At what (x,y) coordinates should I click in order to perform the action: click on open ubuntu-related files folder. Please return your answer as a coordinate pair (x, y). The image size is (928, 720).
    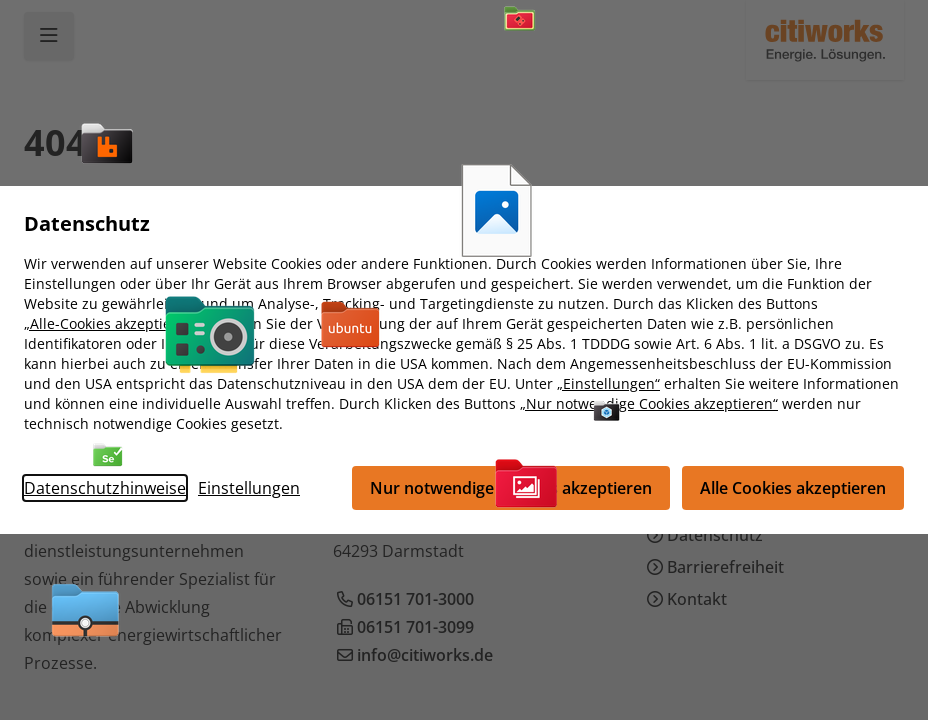
    Looking at the image, I should click on (350, 326).